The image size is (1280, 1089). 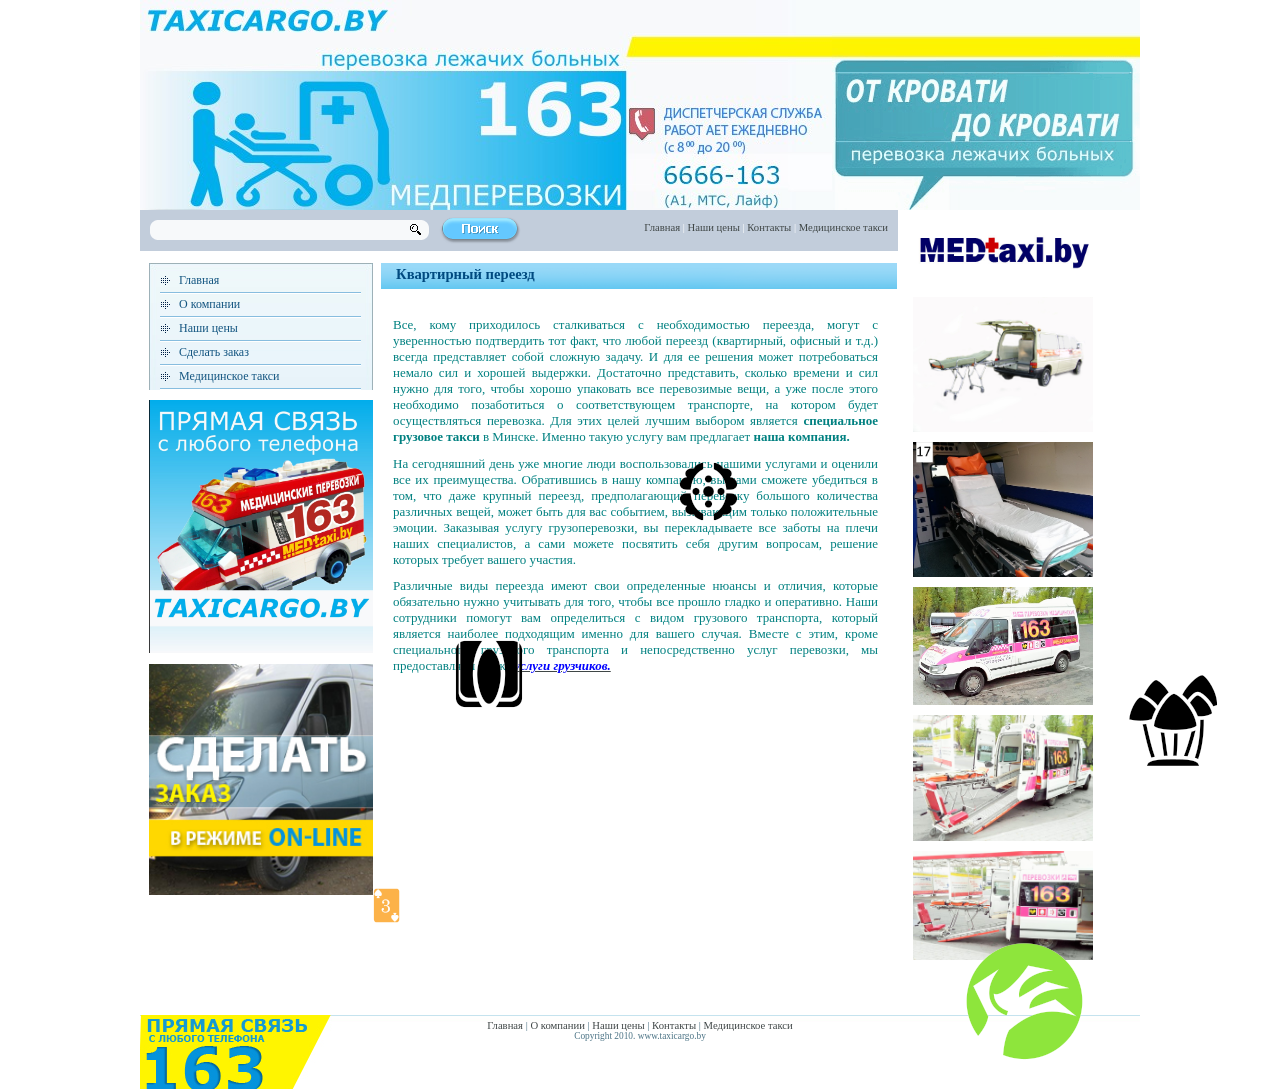 I want to click on werewolf or lycanthropy status effect indicator, so click(x=1024, y=1000).